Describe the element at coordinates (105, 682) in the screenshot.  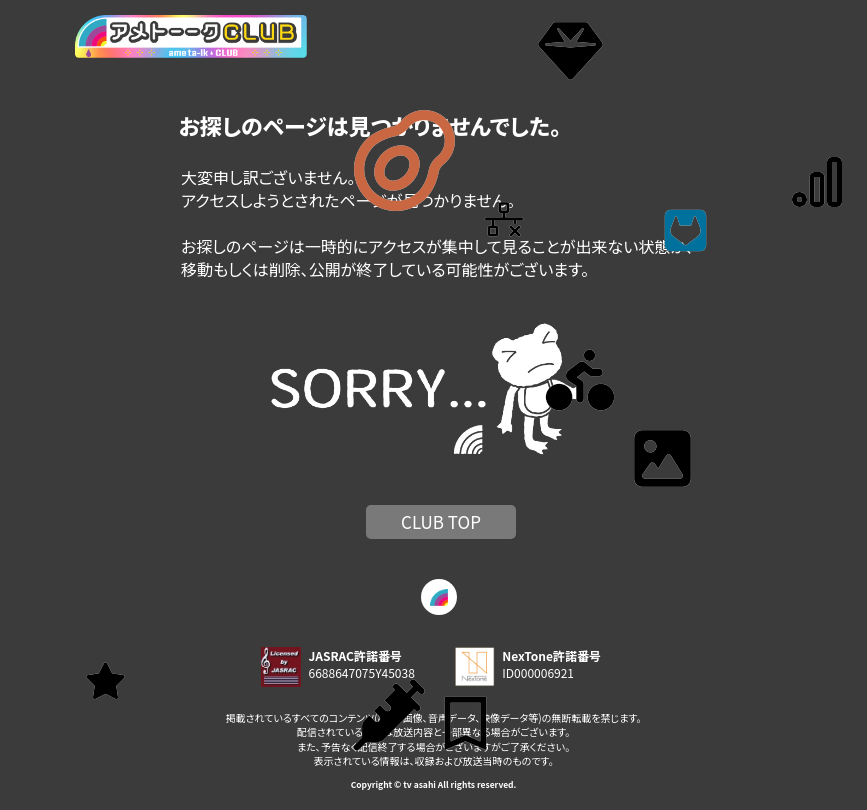
I see `mark item as favorite` at that location.